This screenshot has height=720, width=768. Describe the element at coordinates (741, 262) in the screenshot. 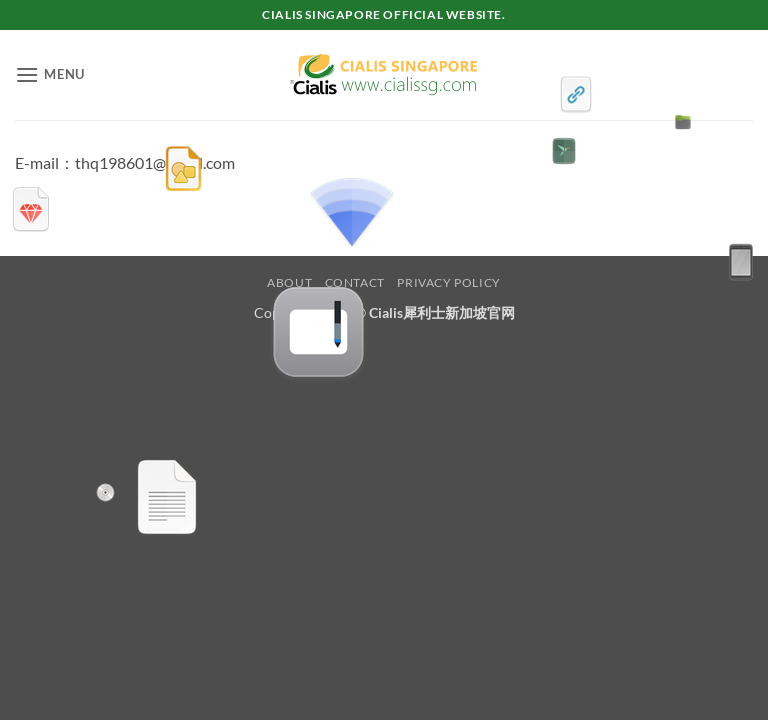

I see `indicates a mobile device or smartphone` at that location.